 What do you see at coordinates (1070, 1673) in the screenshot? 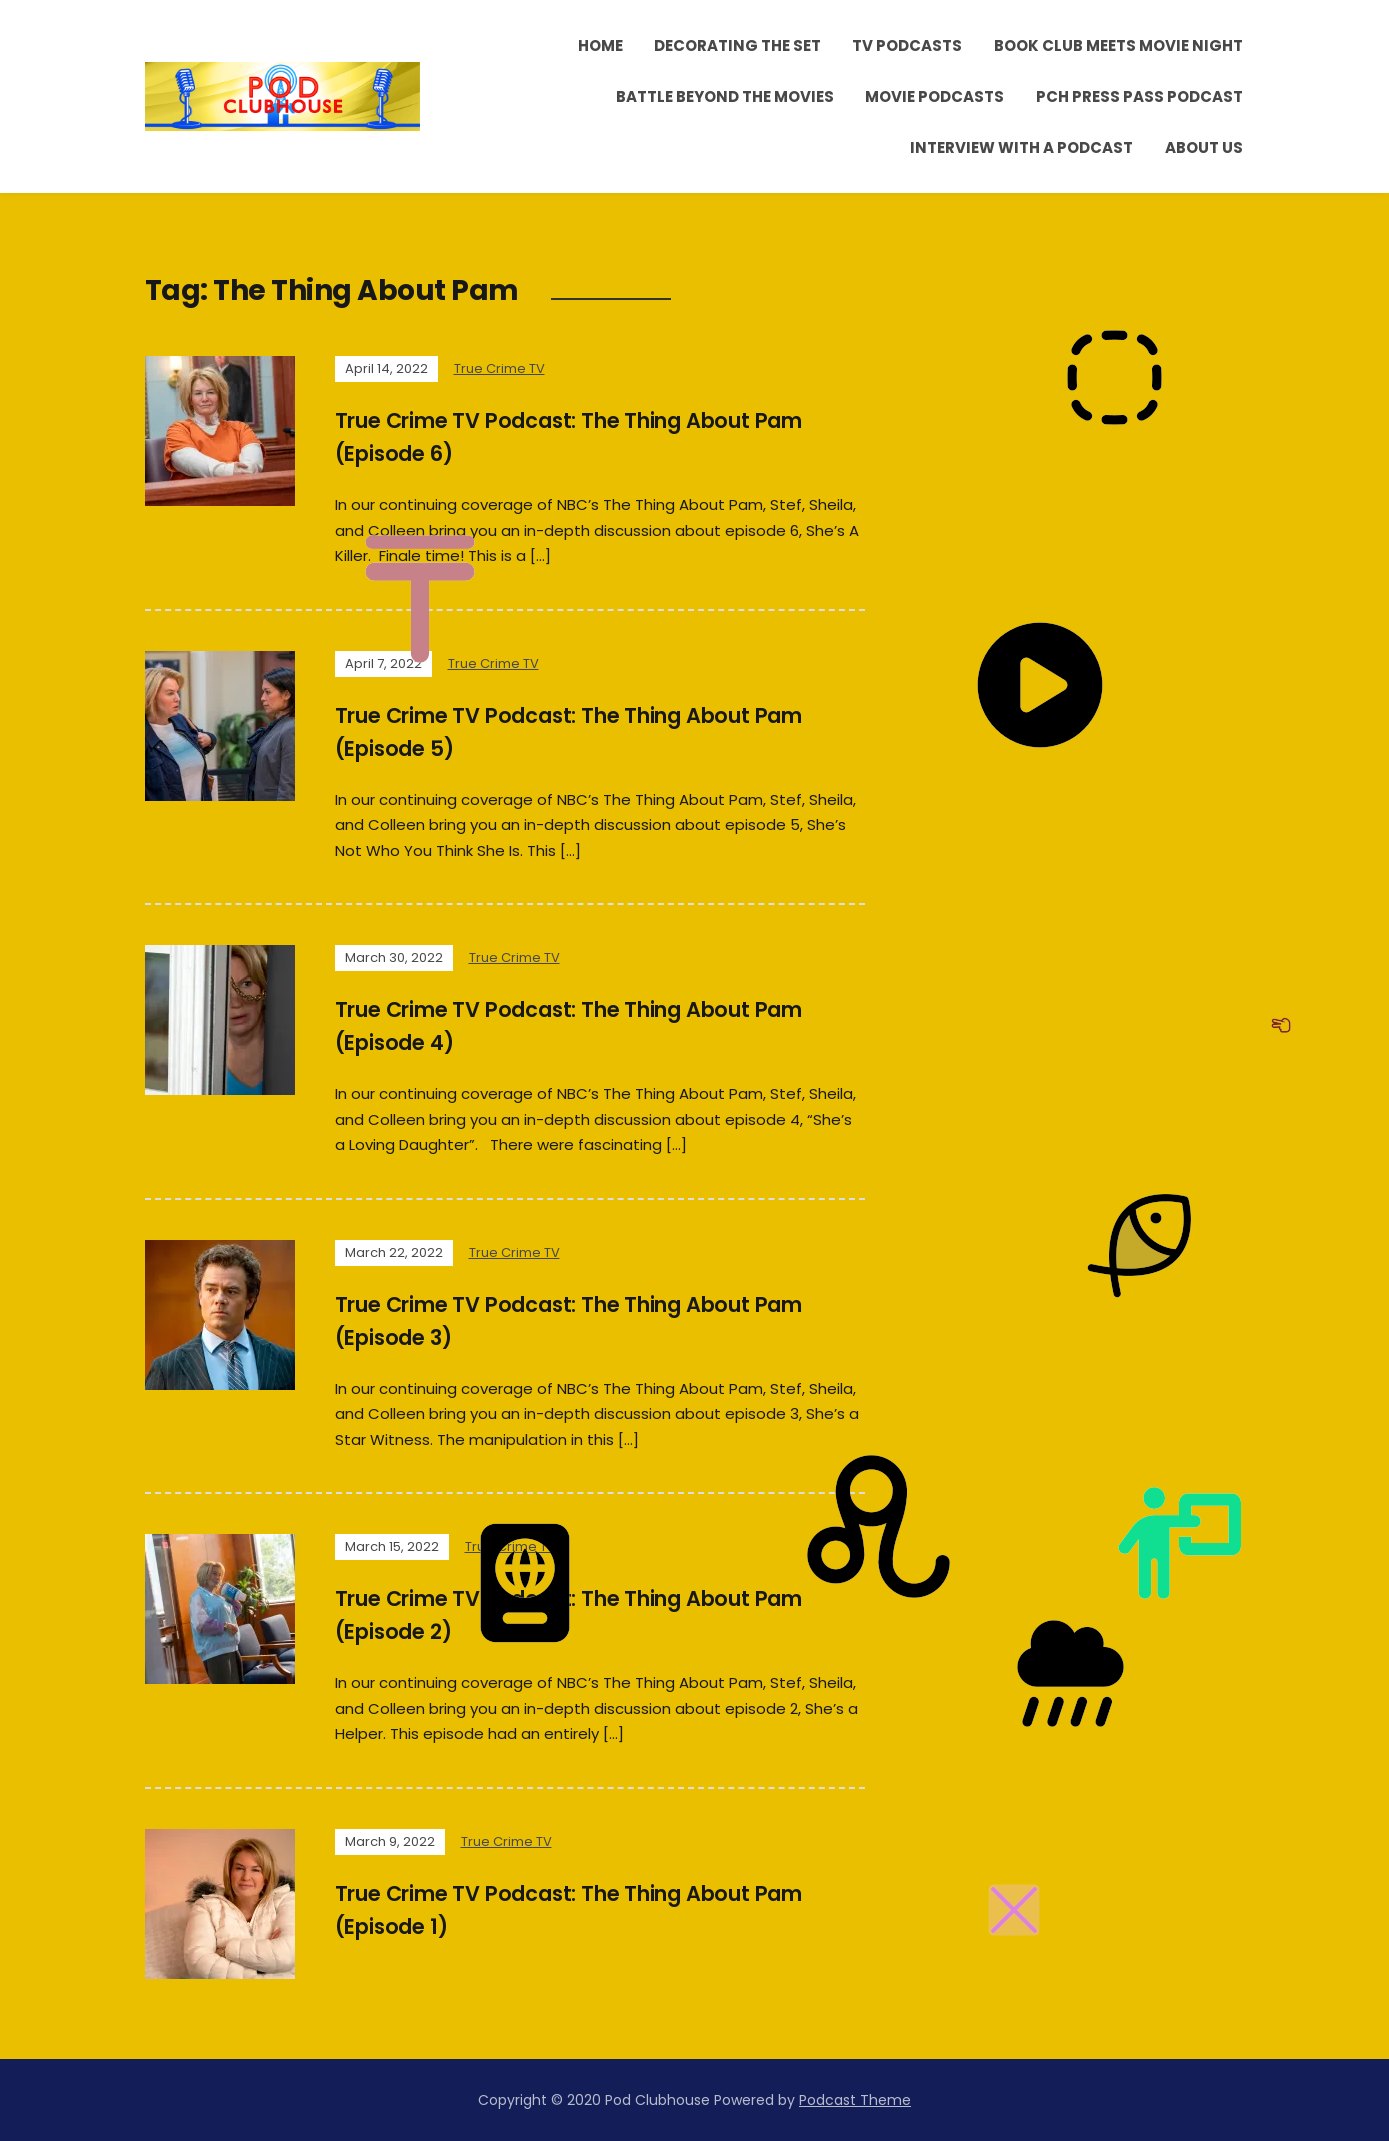
I see `indicates heavy rain or stormy weather conditions` at bounding box center [1070, 1673].